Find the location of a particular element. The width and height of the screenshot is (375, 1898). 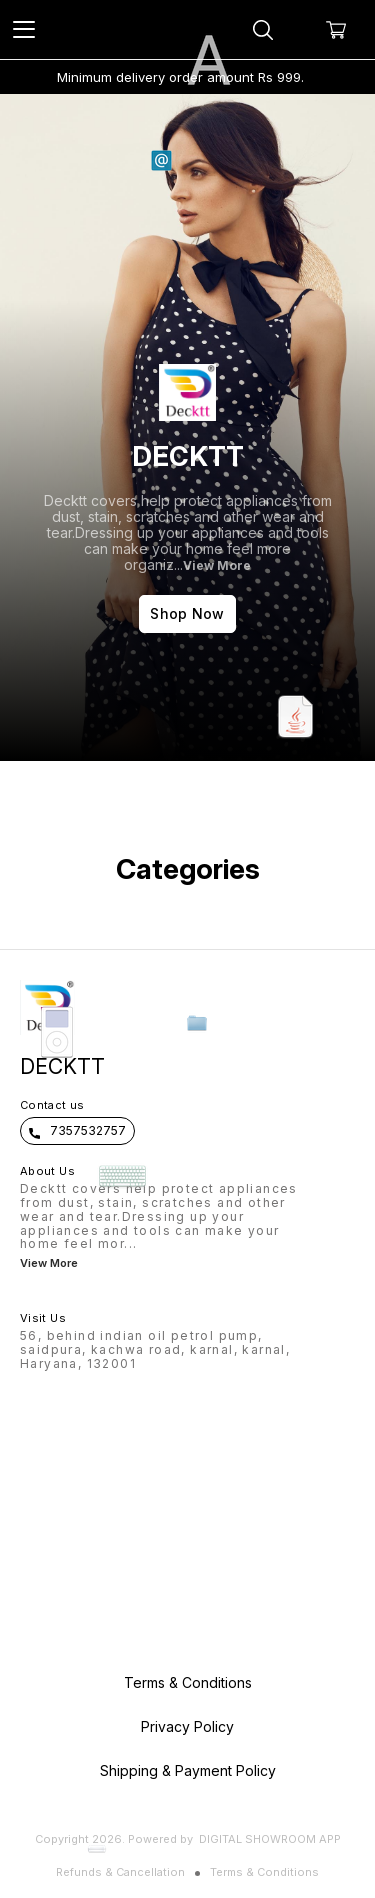

manage connected iPod device is located at coordinates (57, 1032).